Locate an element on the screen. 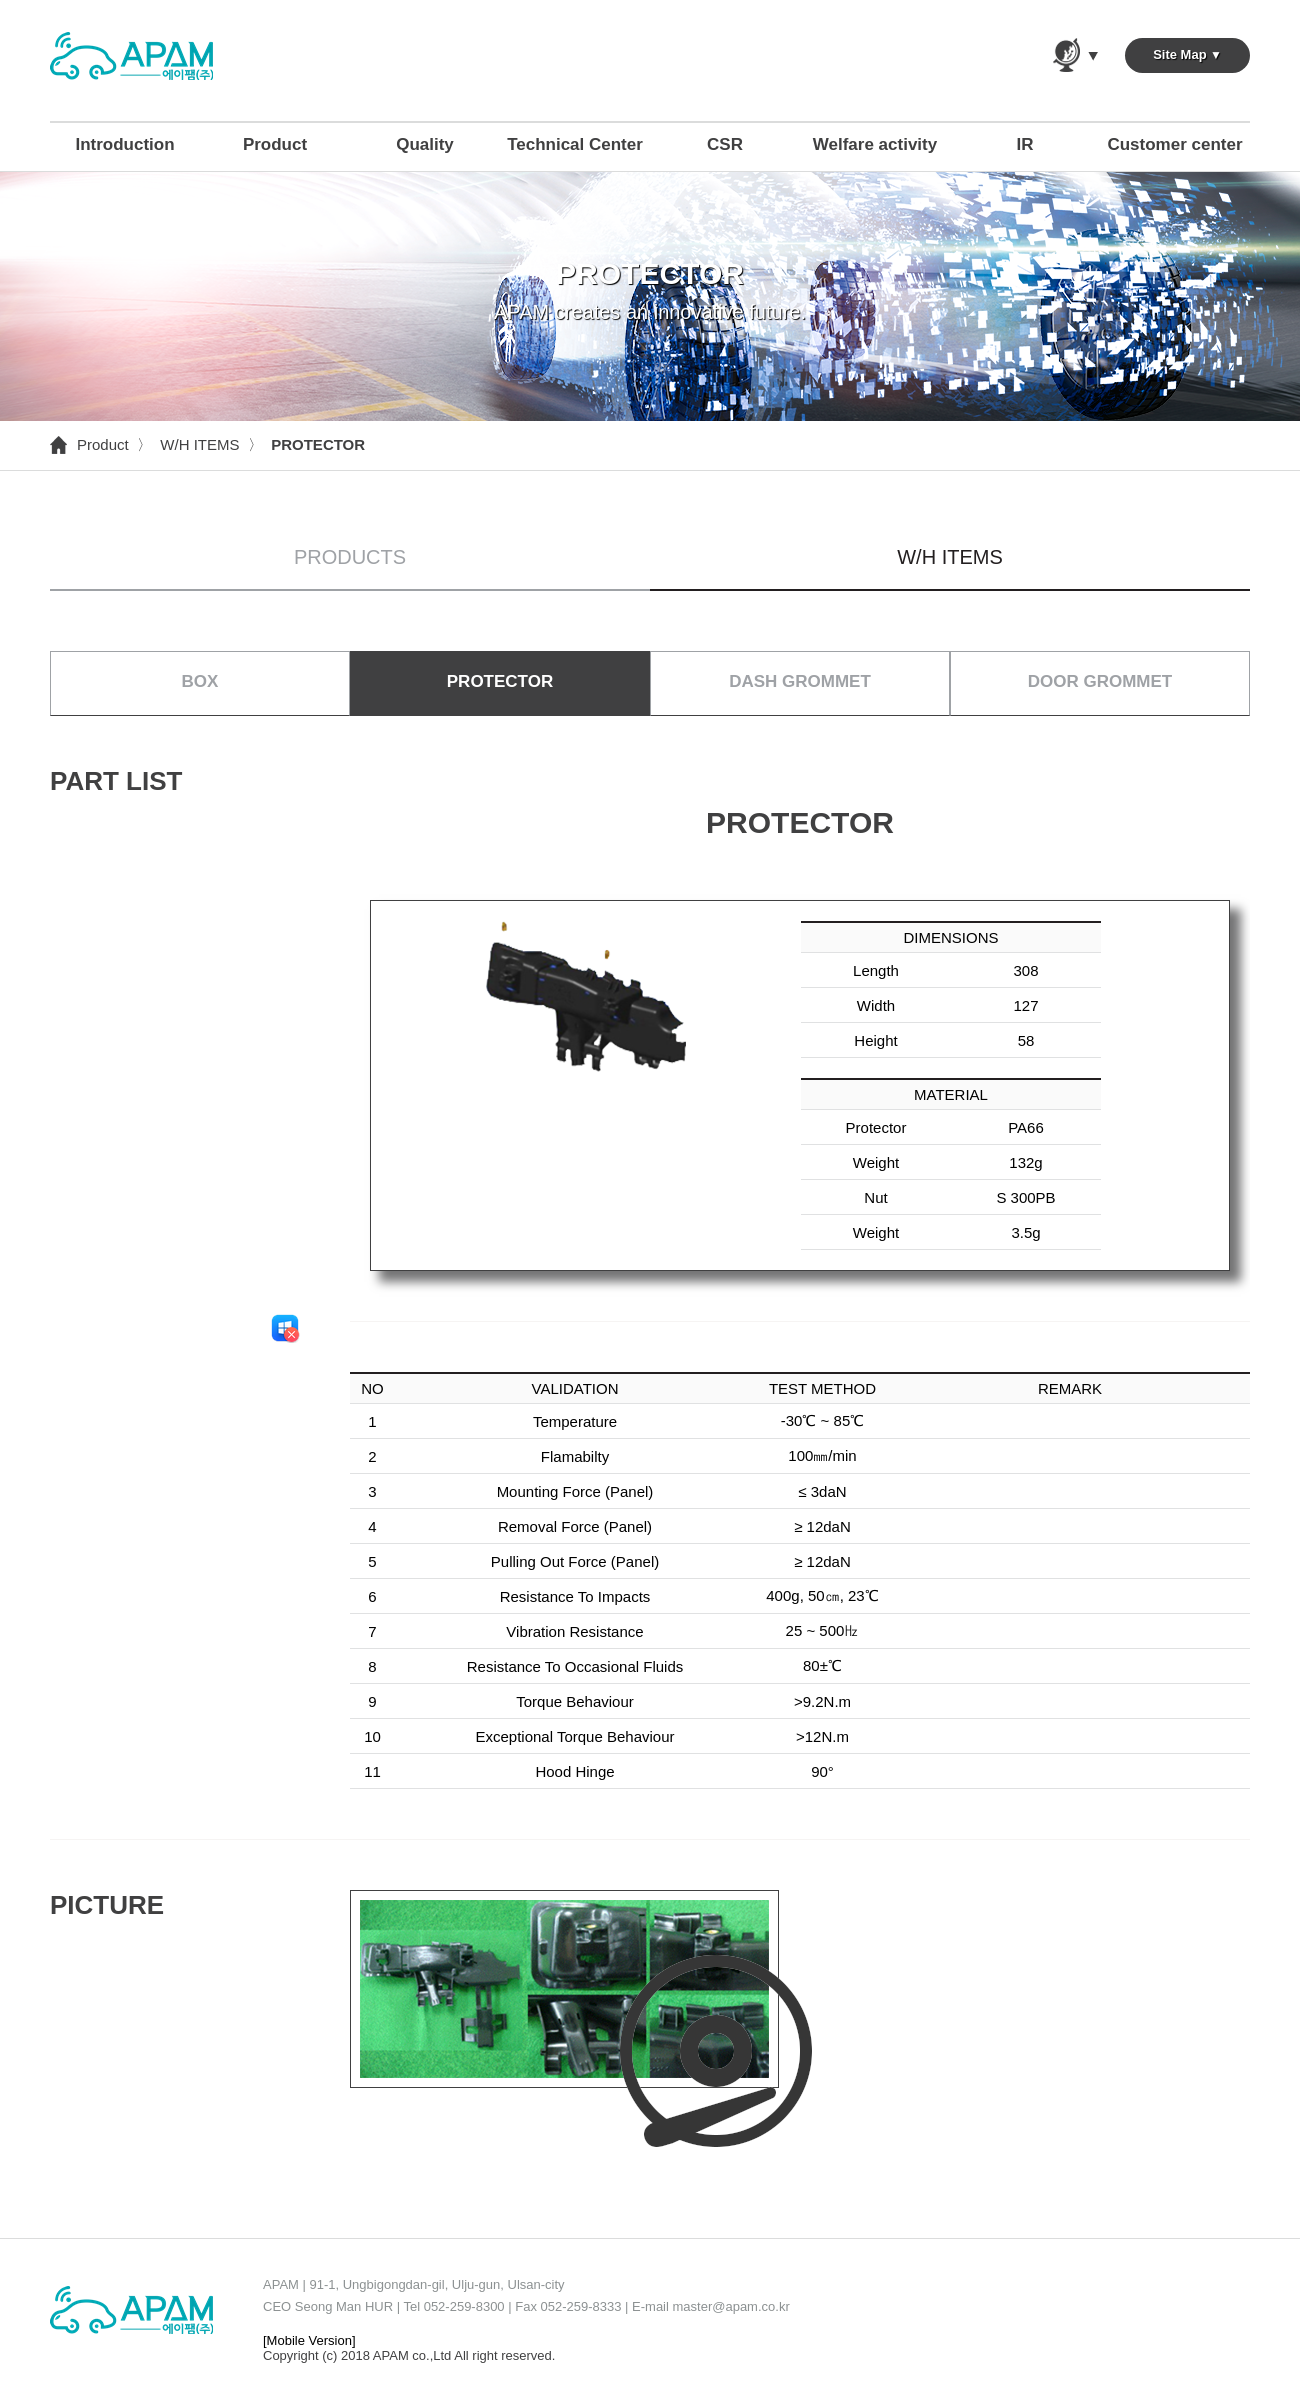 This screenshot has height=2389, width=1300. uninstall windows applications running through wine is located at coordinates (285, 1328).